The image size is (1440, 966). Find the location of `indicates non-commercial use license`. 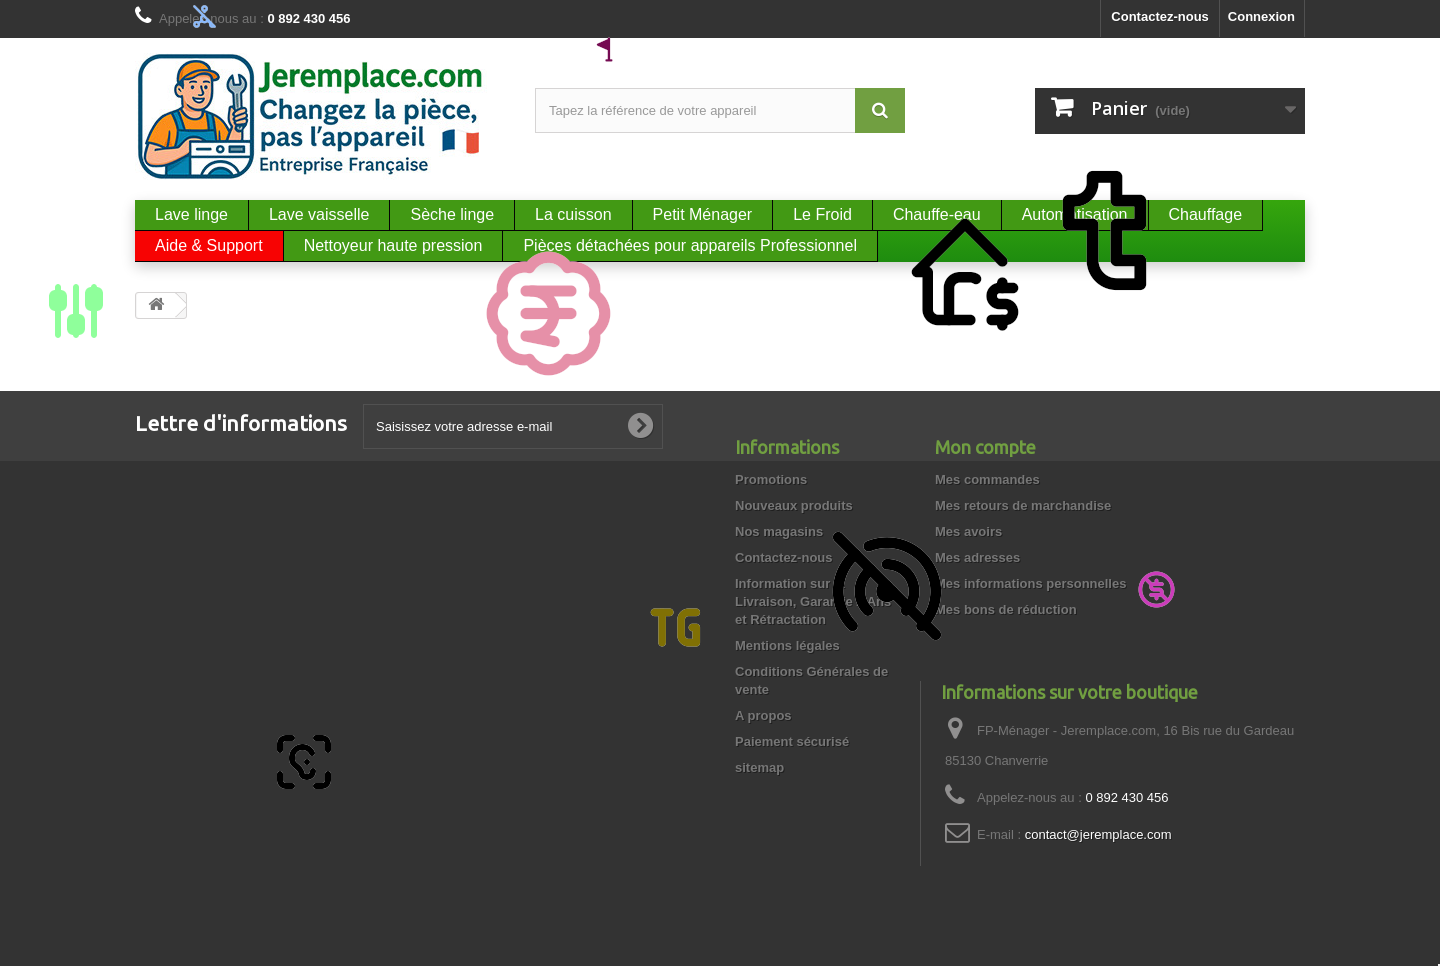

indicates non-commercial use license is located at coordinates (1156, 589).